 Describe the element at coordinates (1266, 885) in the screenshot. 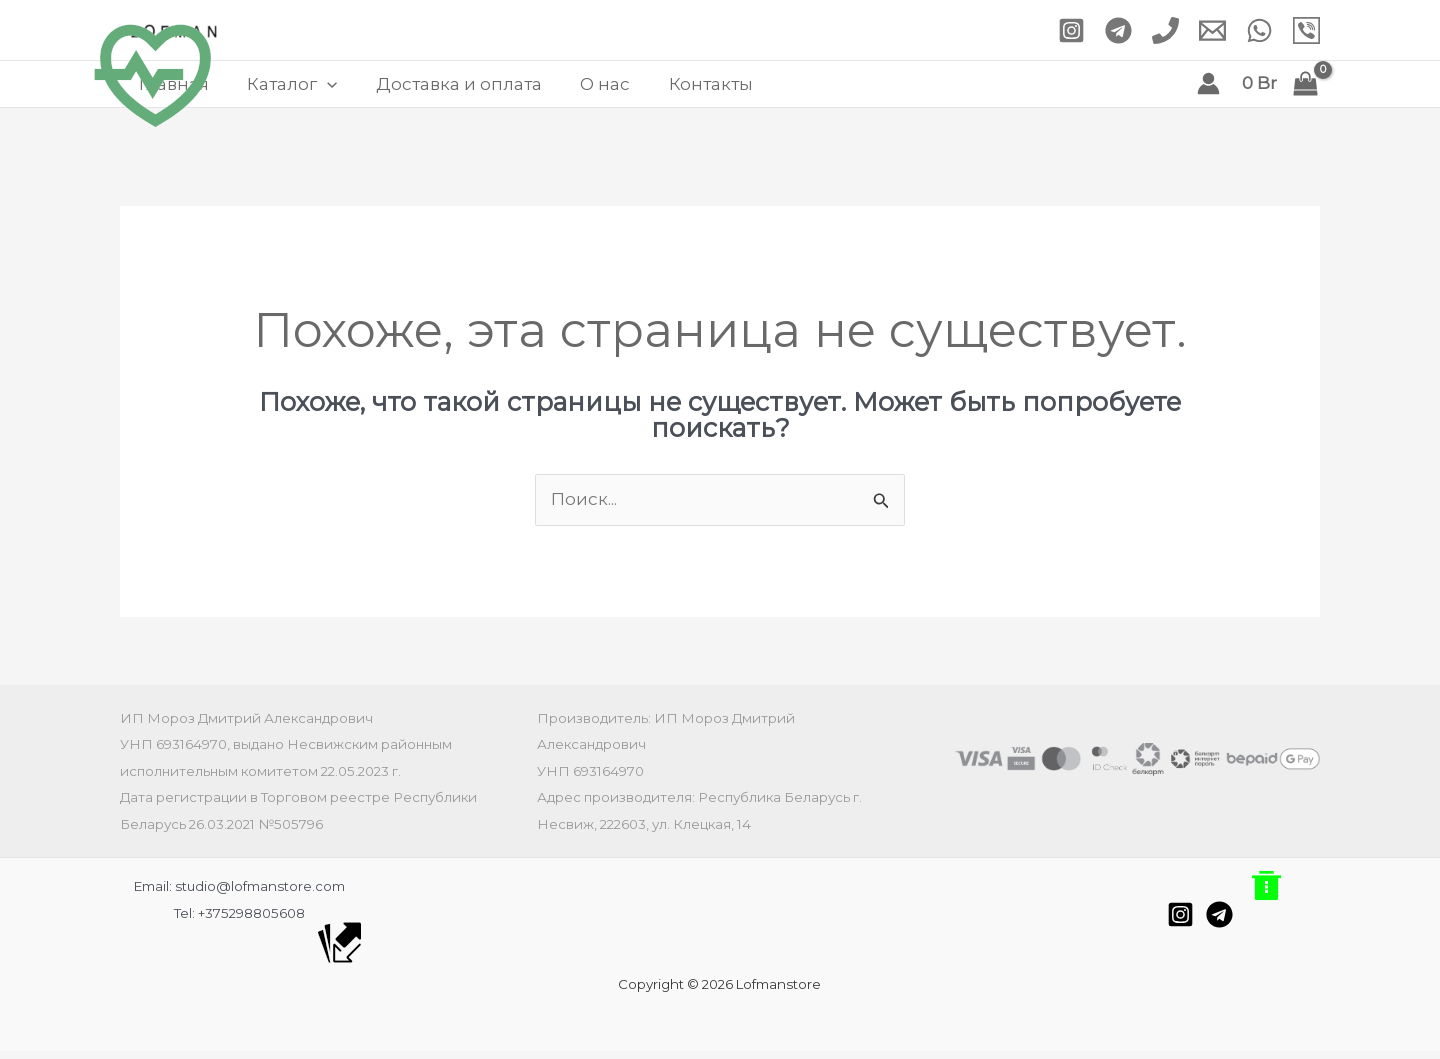

I see `delete selected item` at that location.